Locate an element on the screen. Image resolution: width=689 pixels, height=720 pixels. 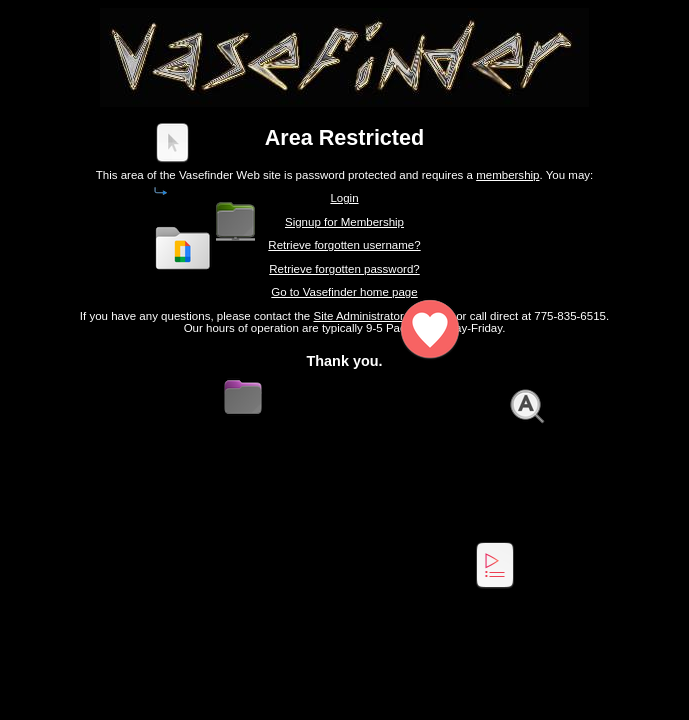
search for text or content is located at coordinates (527, 406).